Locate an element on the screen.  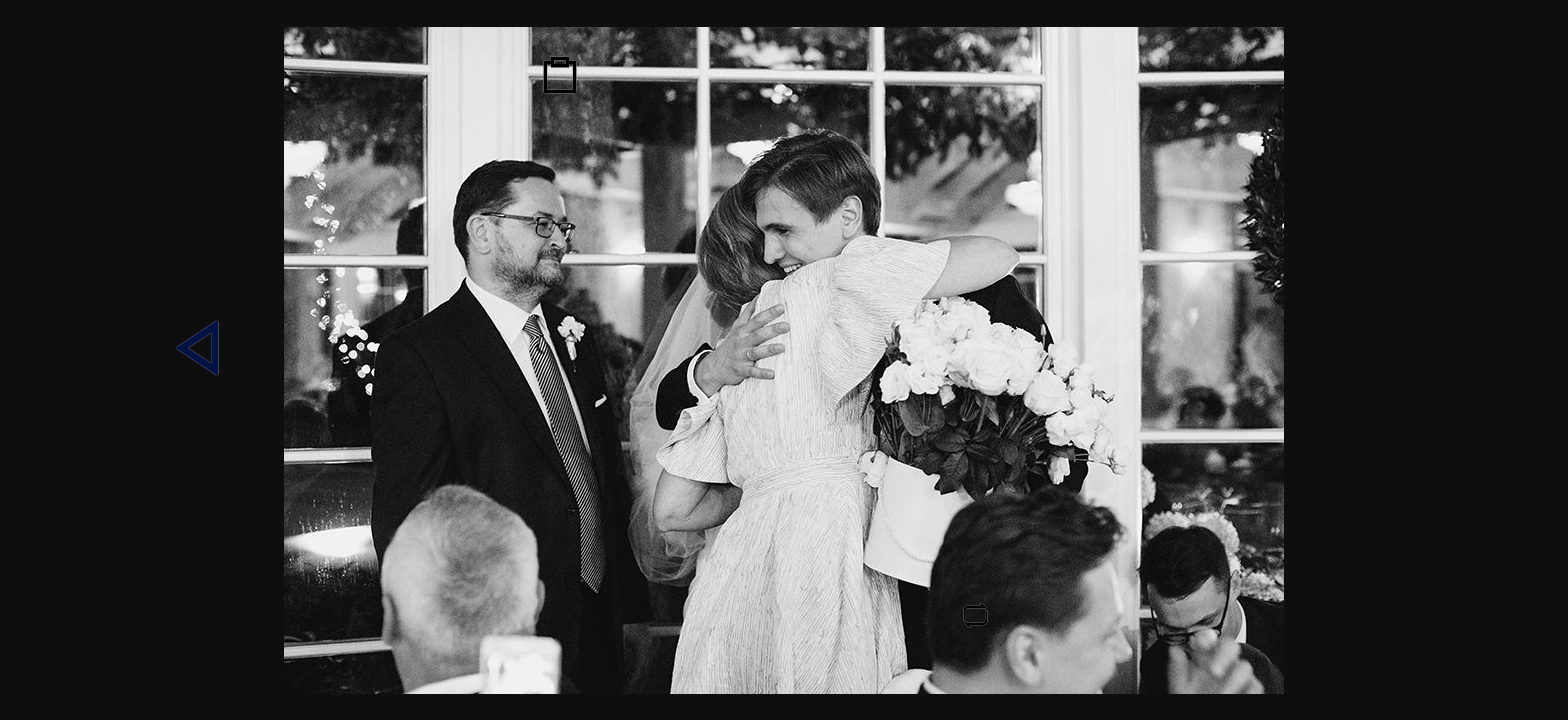
enable repeat or loop playback is located at coordinates (975, 615).